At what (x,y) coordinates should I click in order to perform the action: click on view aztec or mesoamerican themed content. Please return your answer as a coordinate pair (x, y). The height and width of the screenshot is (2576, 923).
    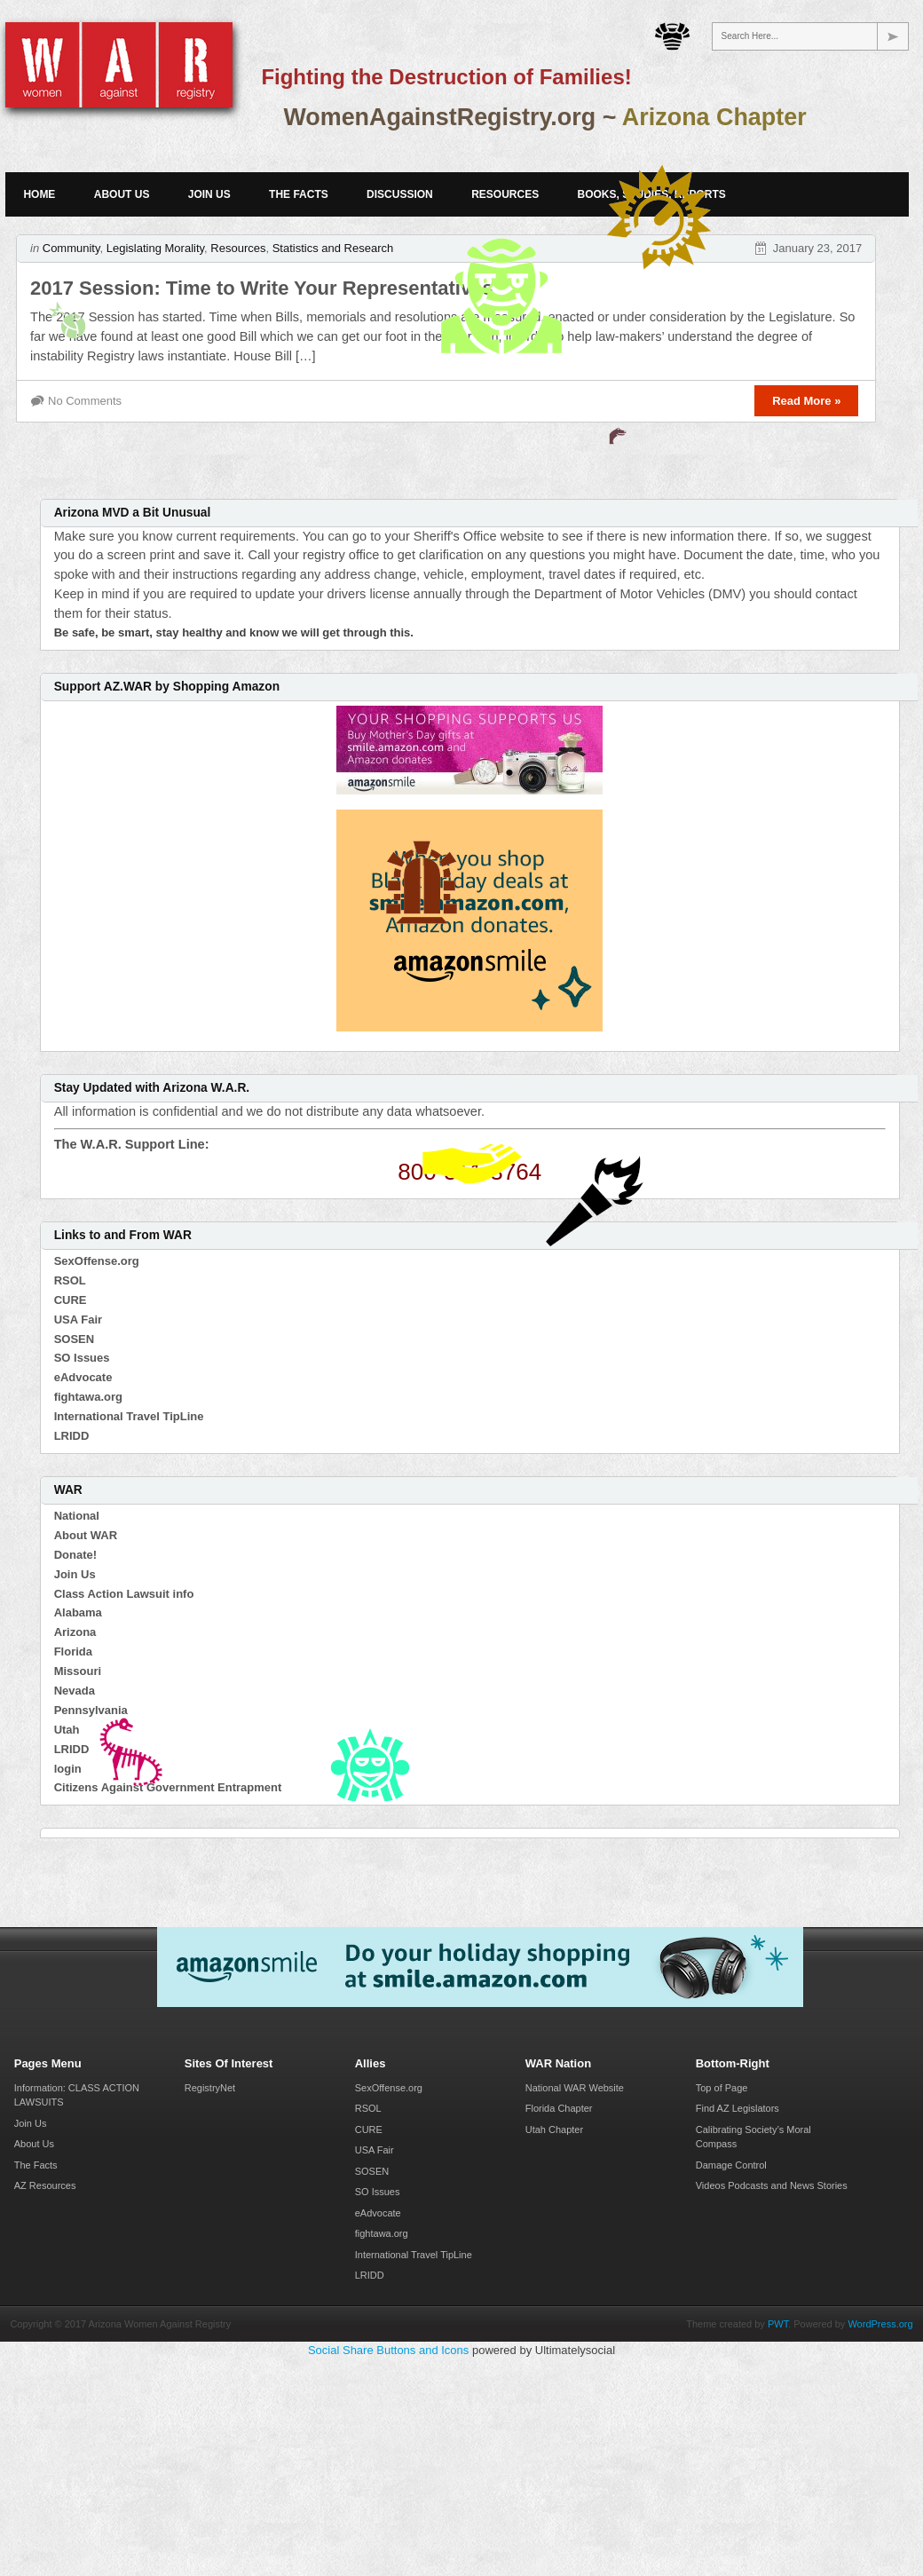
    Looking at the image, I should click on (370, 1765).